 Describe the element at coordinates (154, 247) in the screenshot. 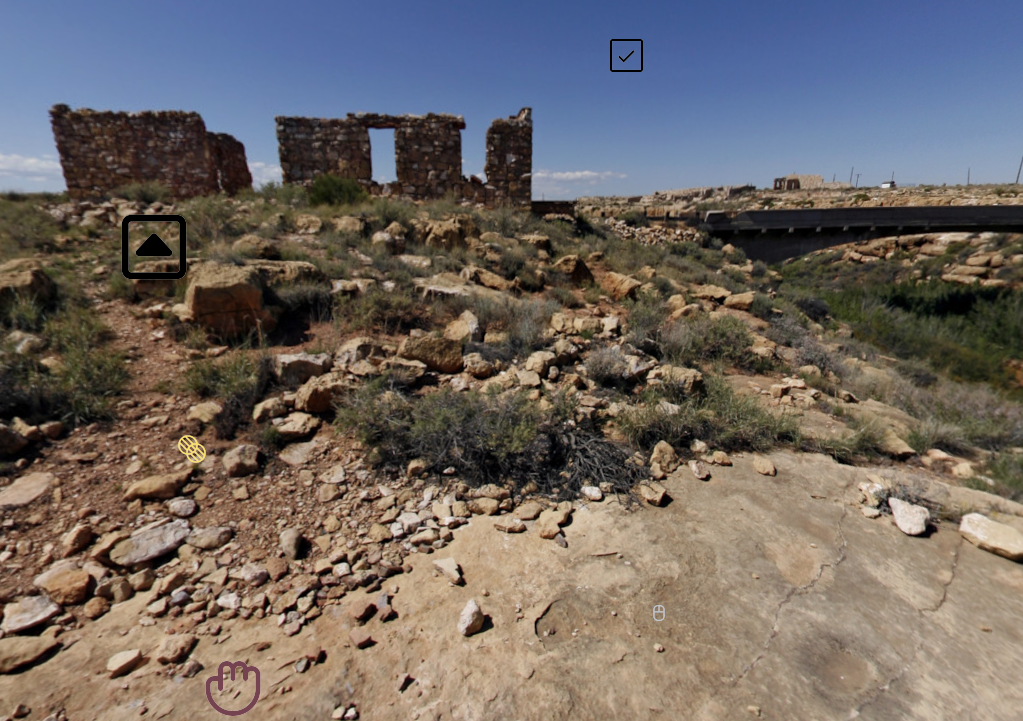

I see `expand or collapse a section upward` at that location.